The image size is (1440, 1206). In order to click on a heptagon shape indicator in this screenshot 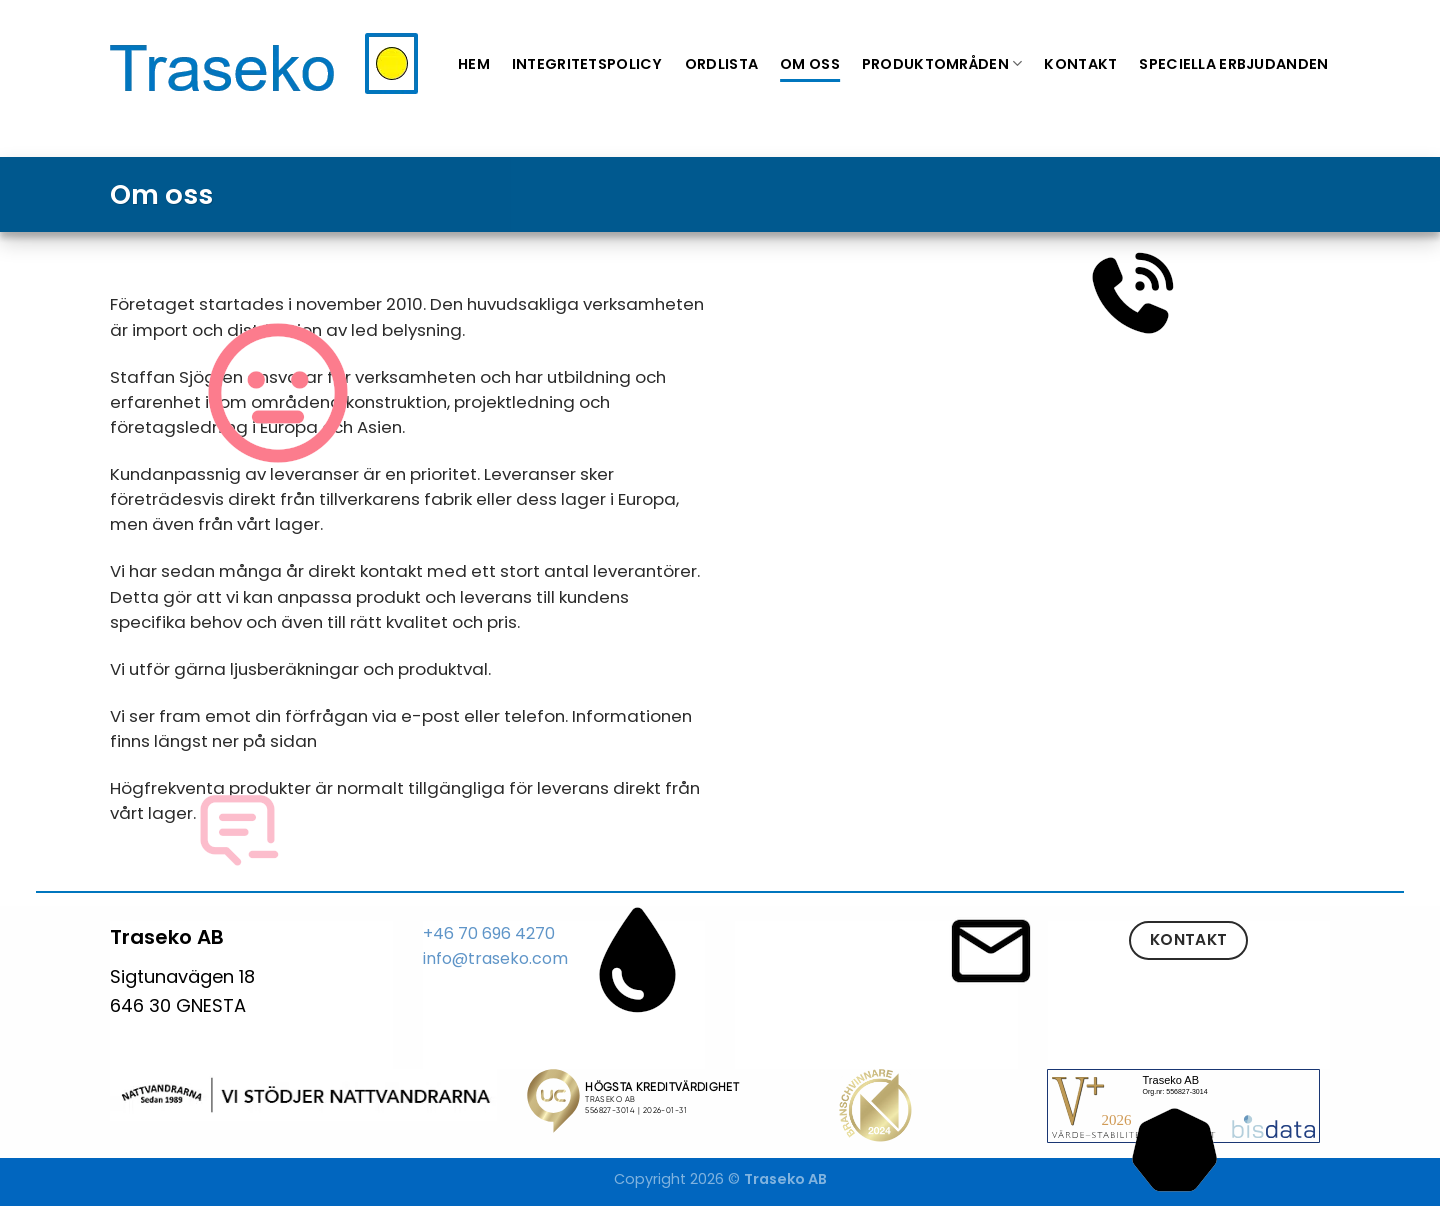, I will do `click(1174, 1152)`.